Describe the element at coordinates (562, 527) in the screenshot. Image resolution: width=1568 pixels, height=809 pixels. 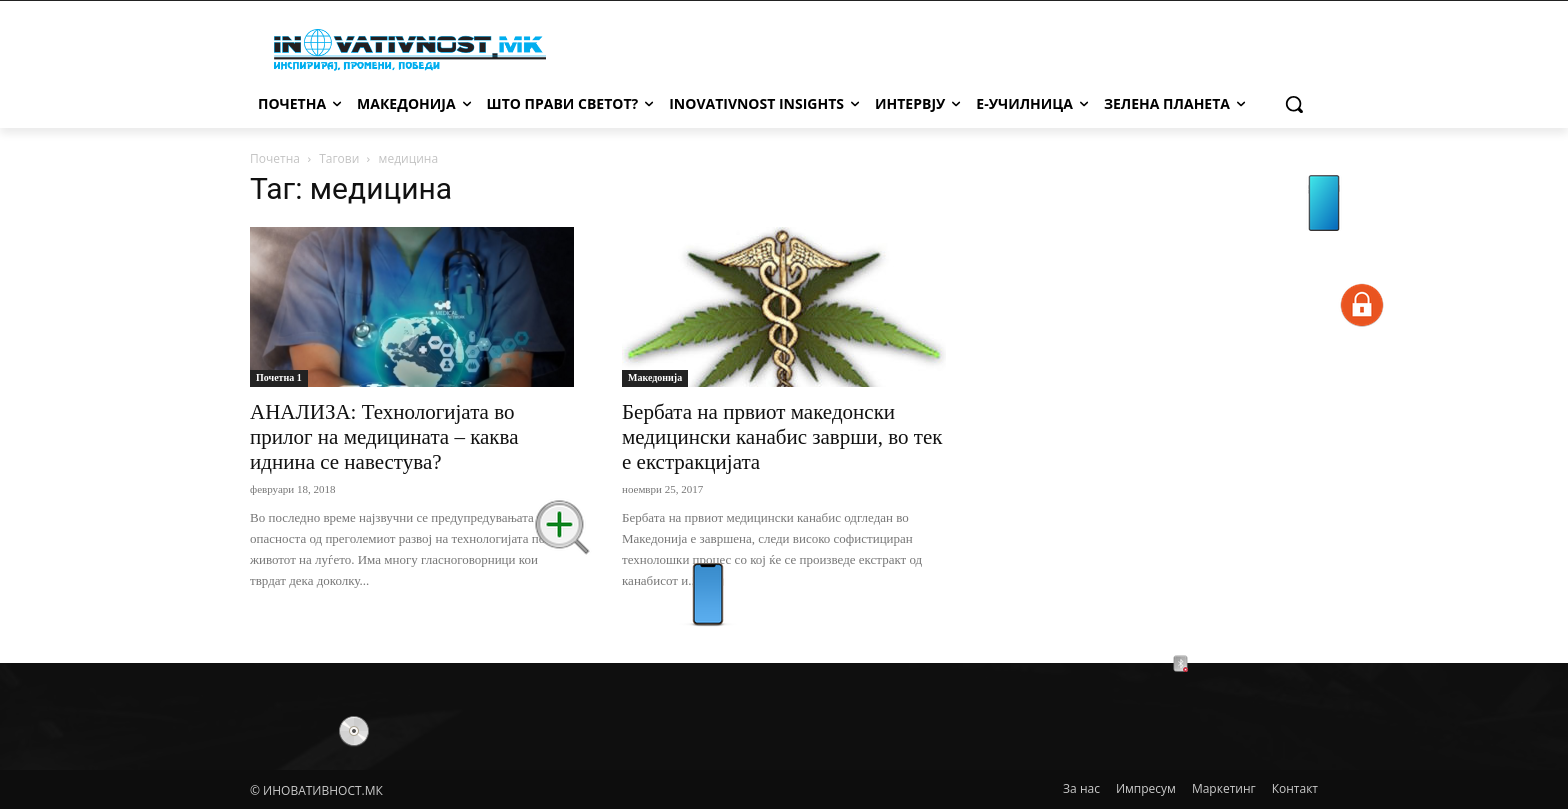
I see `zoom in on content or image` at that location.